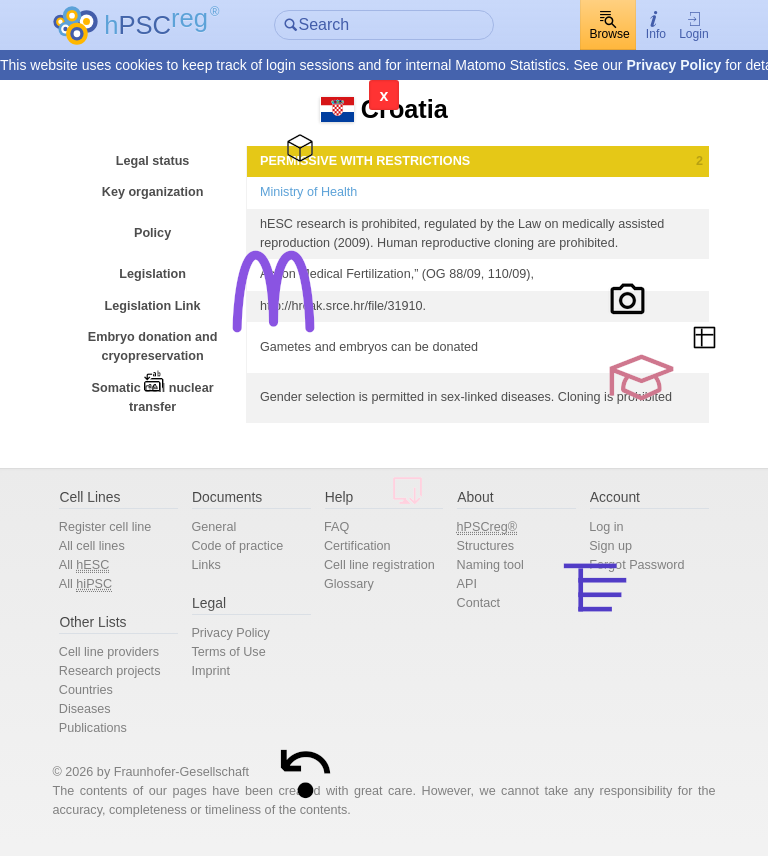 Image resolution: width=768 pixels, height=856 pixels. I want to click on step back to the previous line during debugging, so click(305, 774).